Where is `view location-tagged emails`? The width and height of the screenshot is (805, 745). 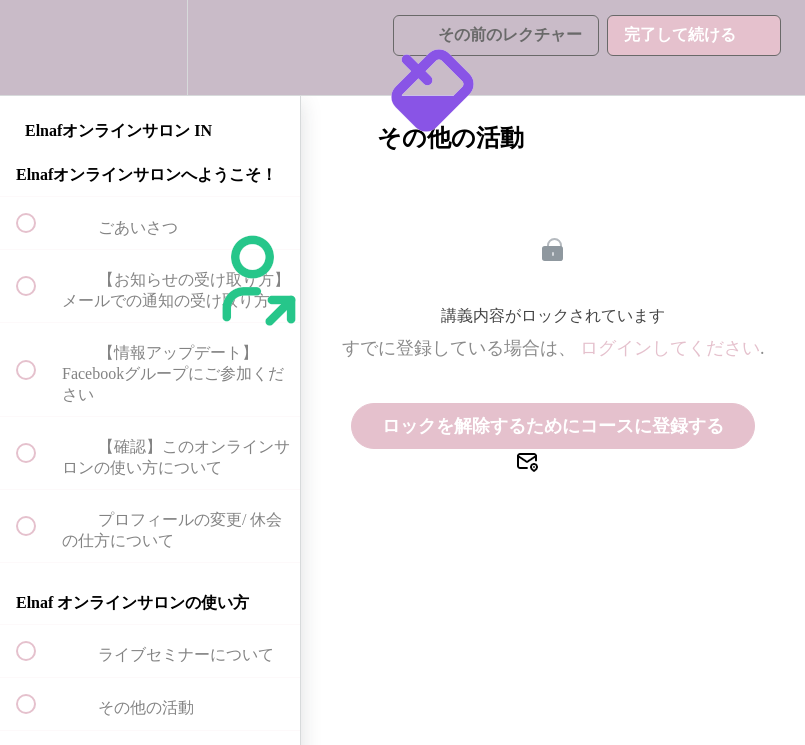 view location-tagged emails is located at coordinates (527, 461).